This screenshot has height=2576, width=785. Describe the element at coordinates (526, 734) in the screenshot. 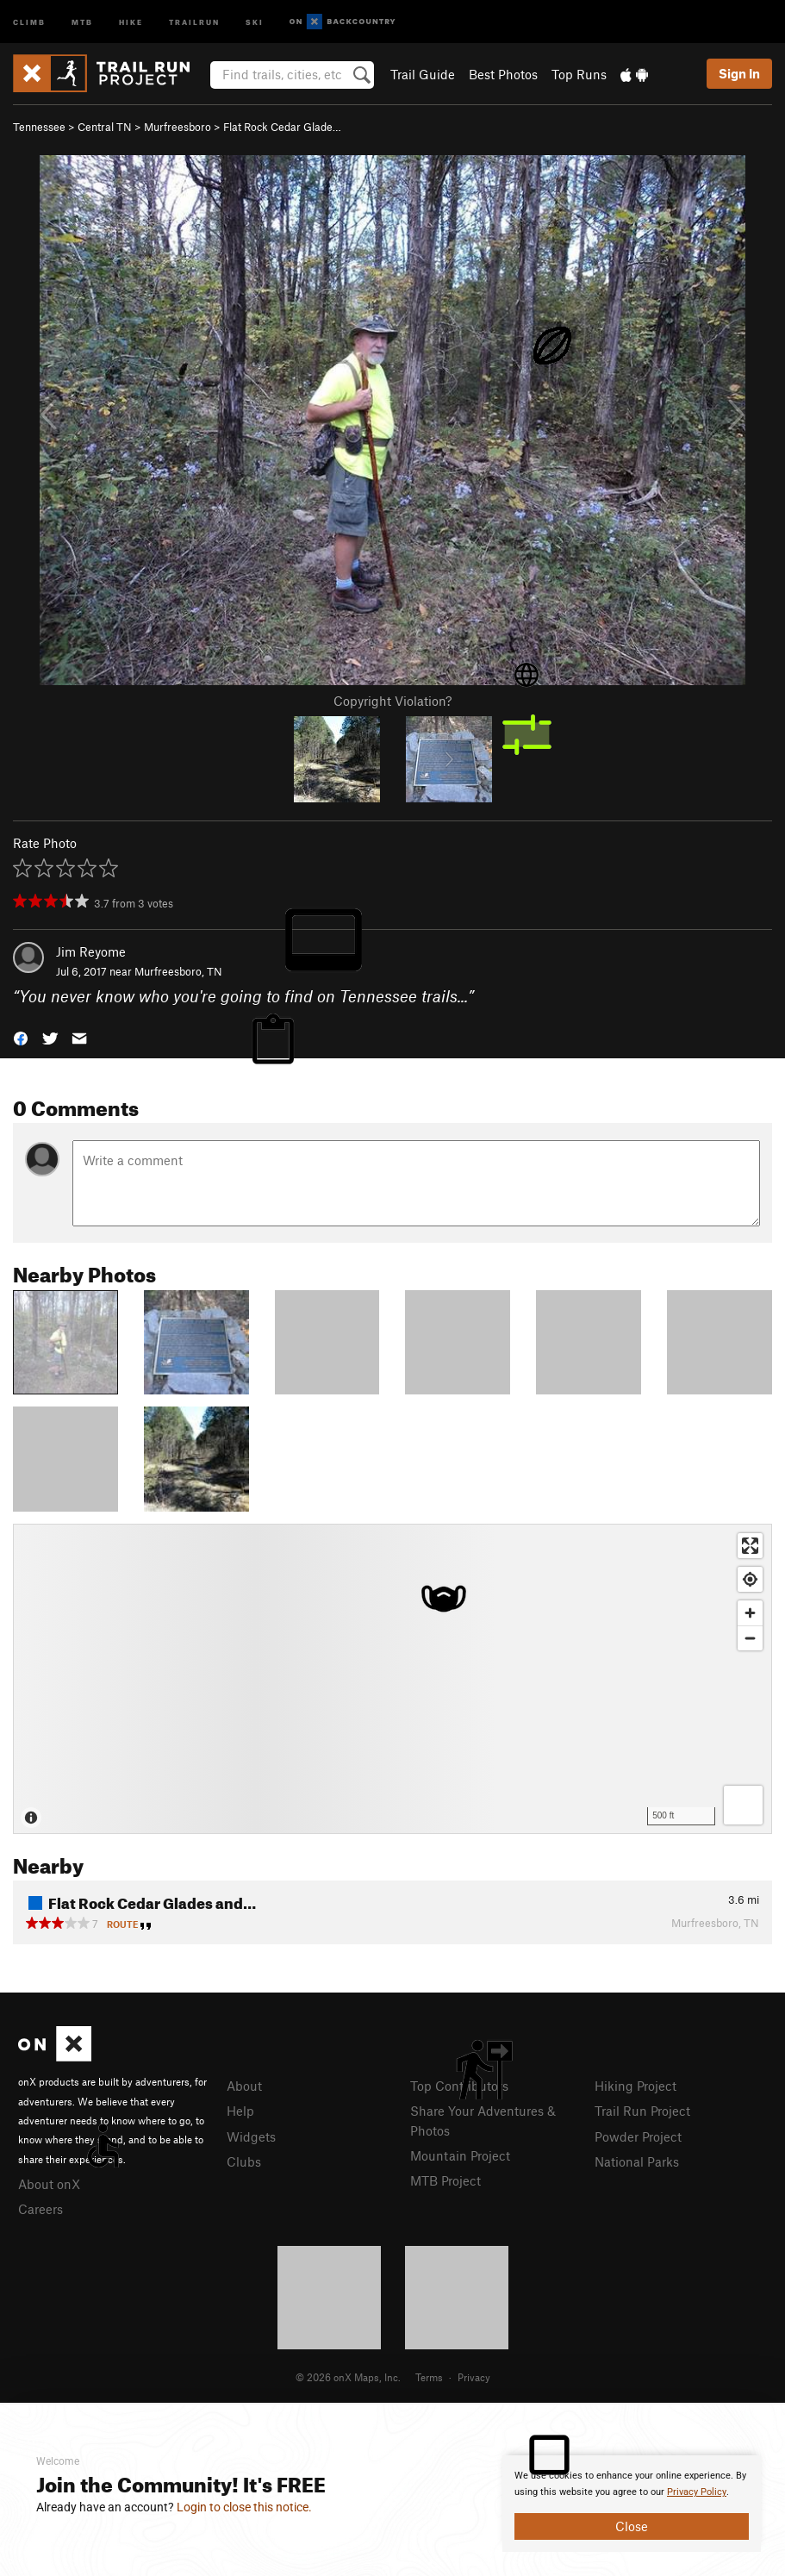

I see `adjust settings or preferences` at that location.